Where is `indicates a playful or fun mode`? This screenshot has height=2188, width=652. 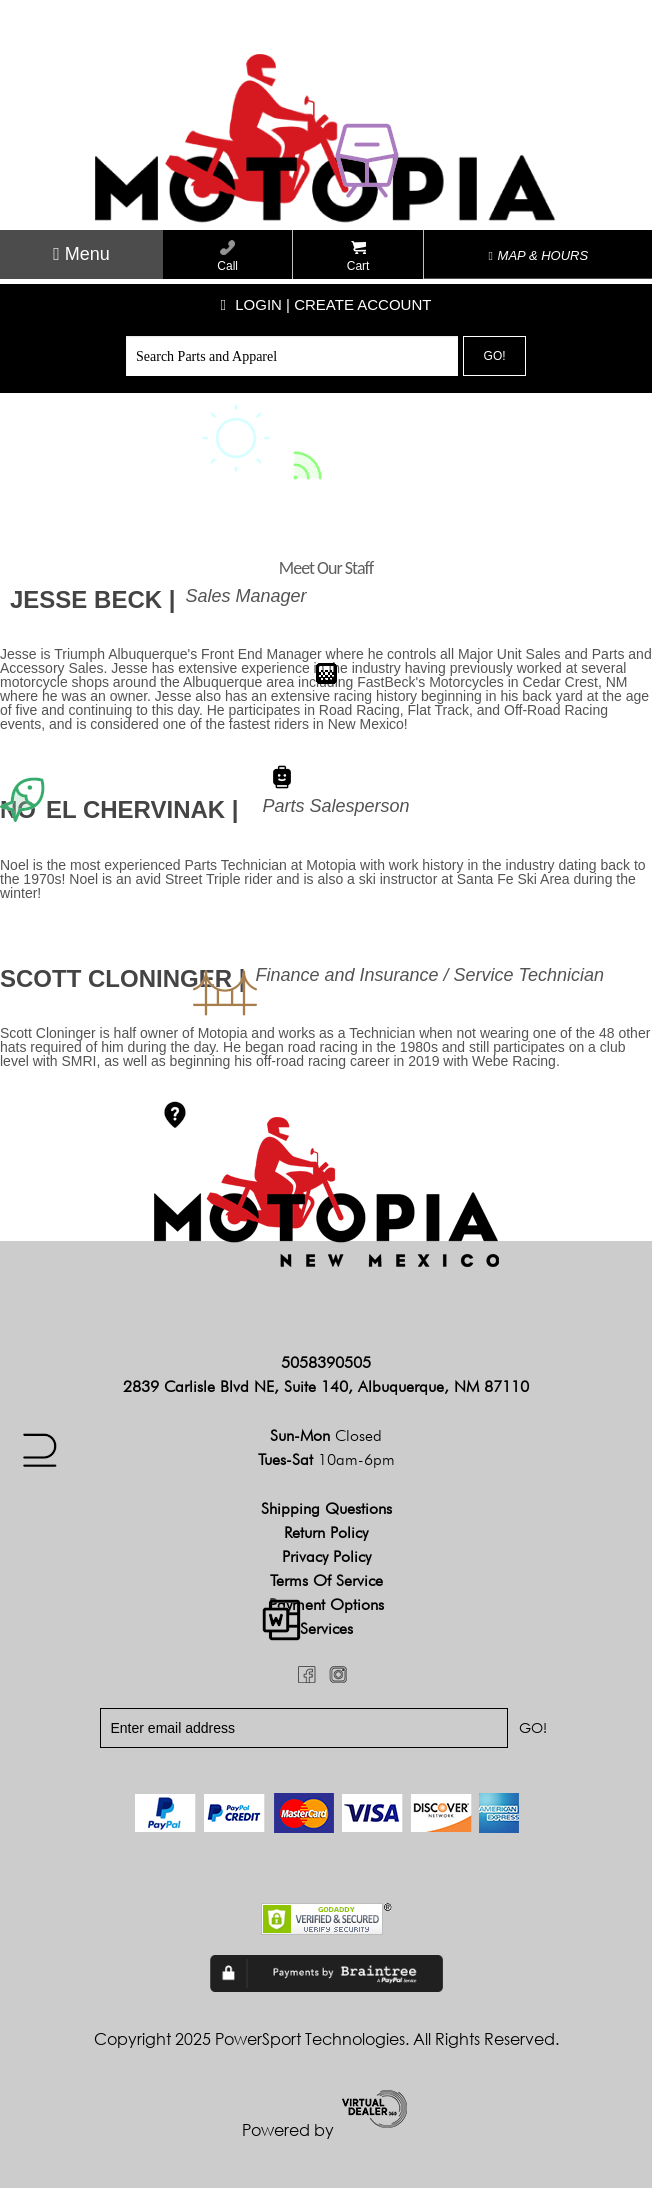
indicates a playful or fun mode is located at coordinates (282, 777).